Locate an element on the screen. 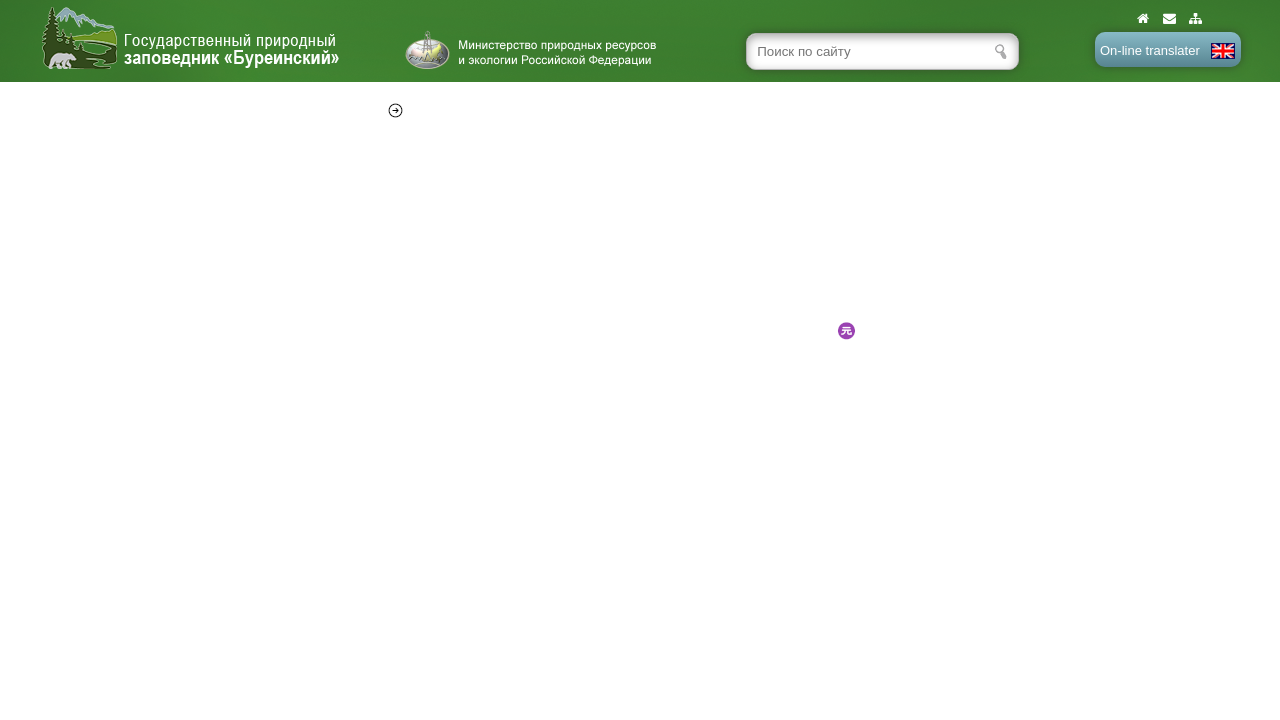 This screenshot has height=720, width=1280. proceed to the next step is located at coordinates (395, 110).